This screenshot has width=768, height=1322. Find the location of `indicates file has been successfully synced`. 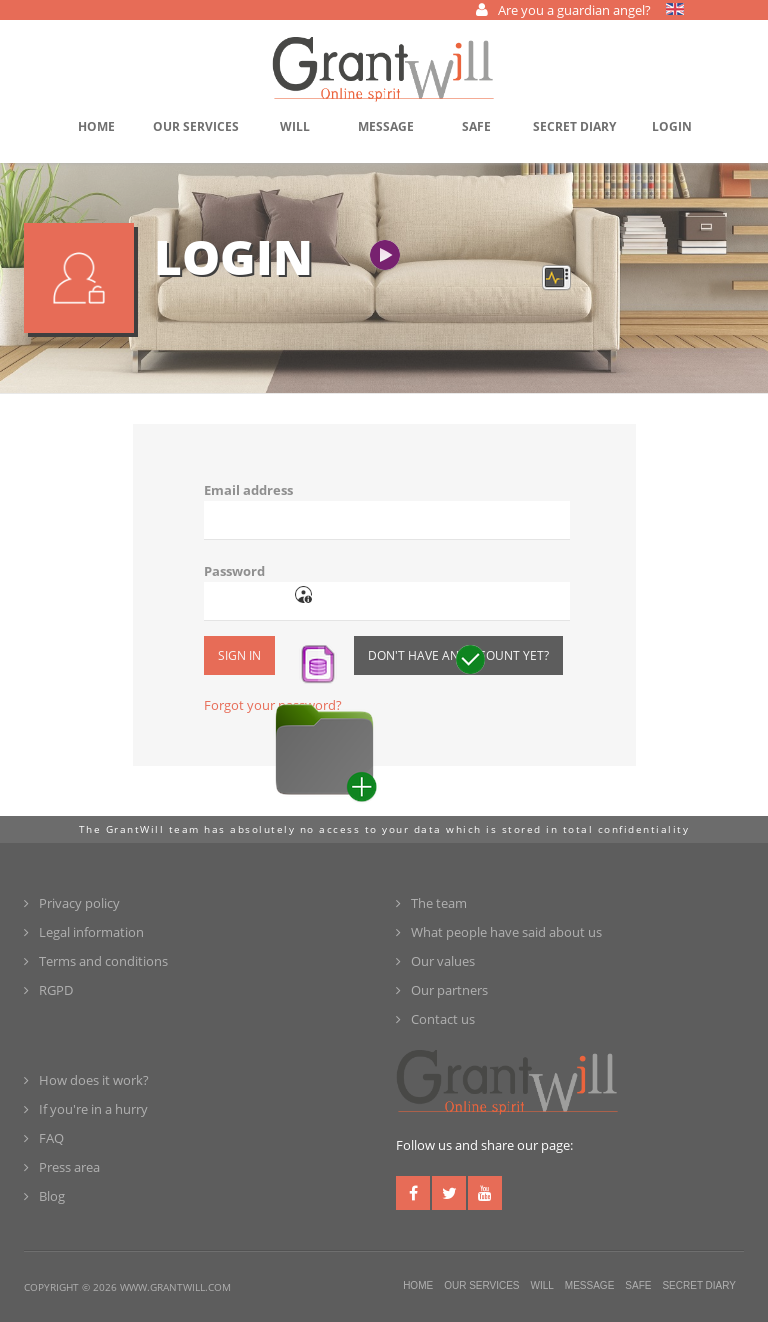

indicates file has been successfully synced is located at coordinates (470, 659).